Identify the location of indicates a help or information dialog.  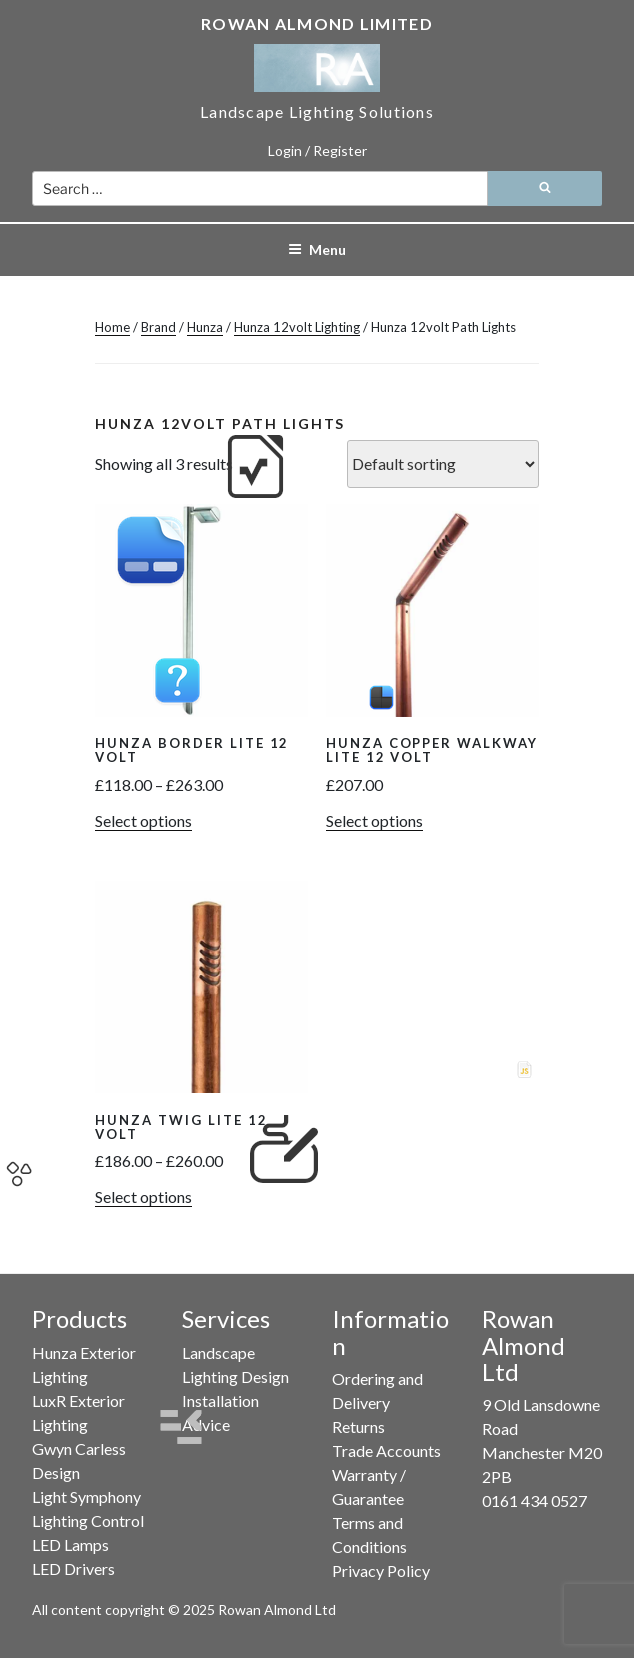
(177, 681).